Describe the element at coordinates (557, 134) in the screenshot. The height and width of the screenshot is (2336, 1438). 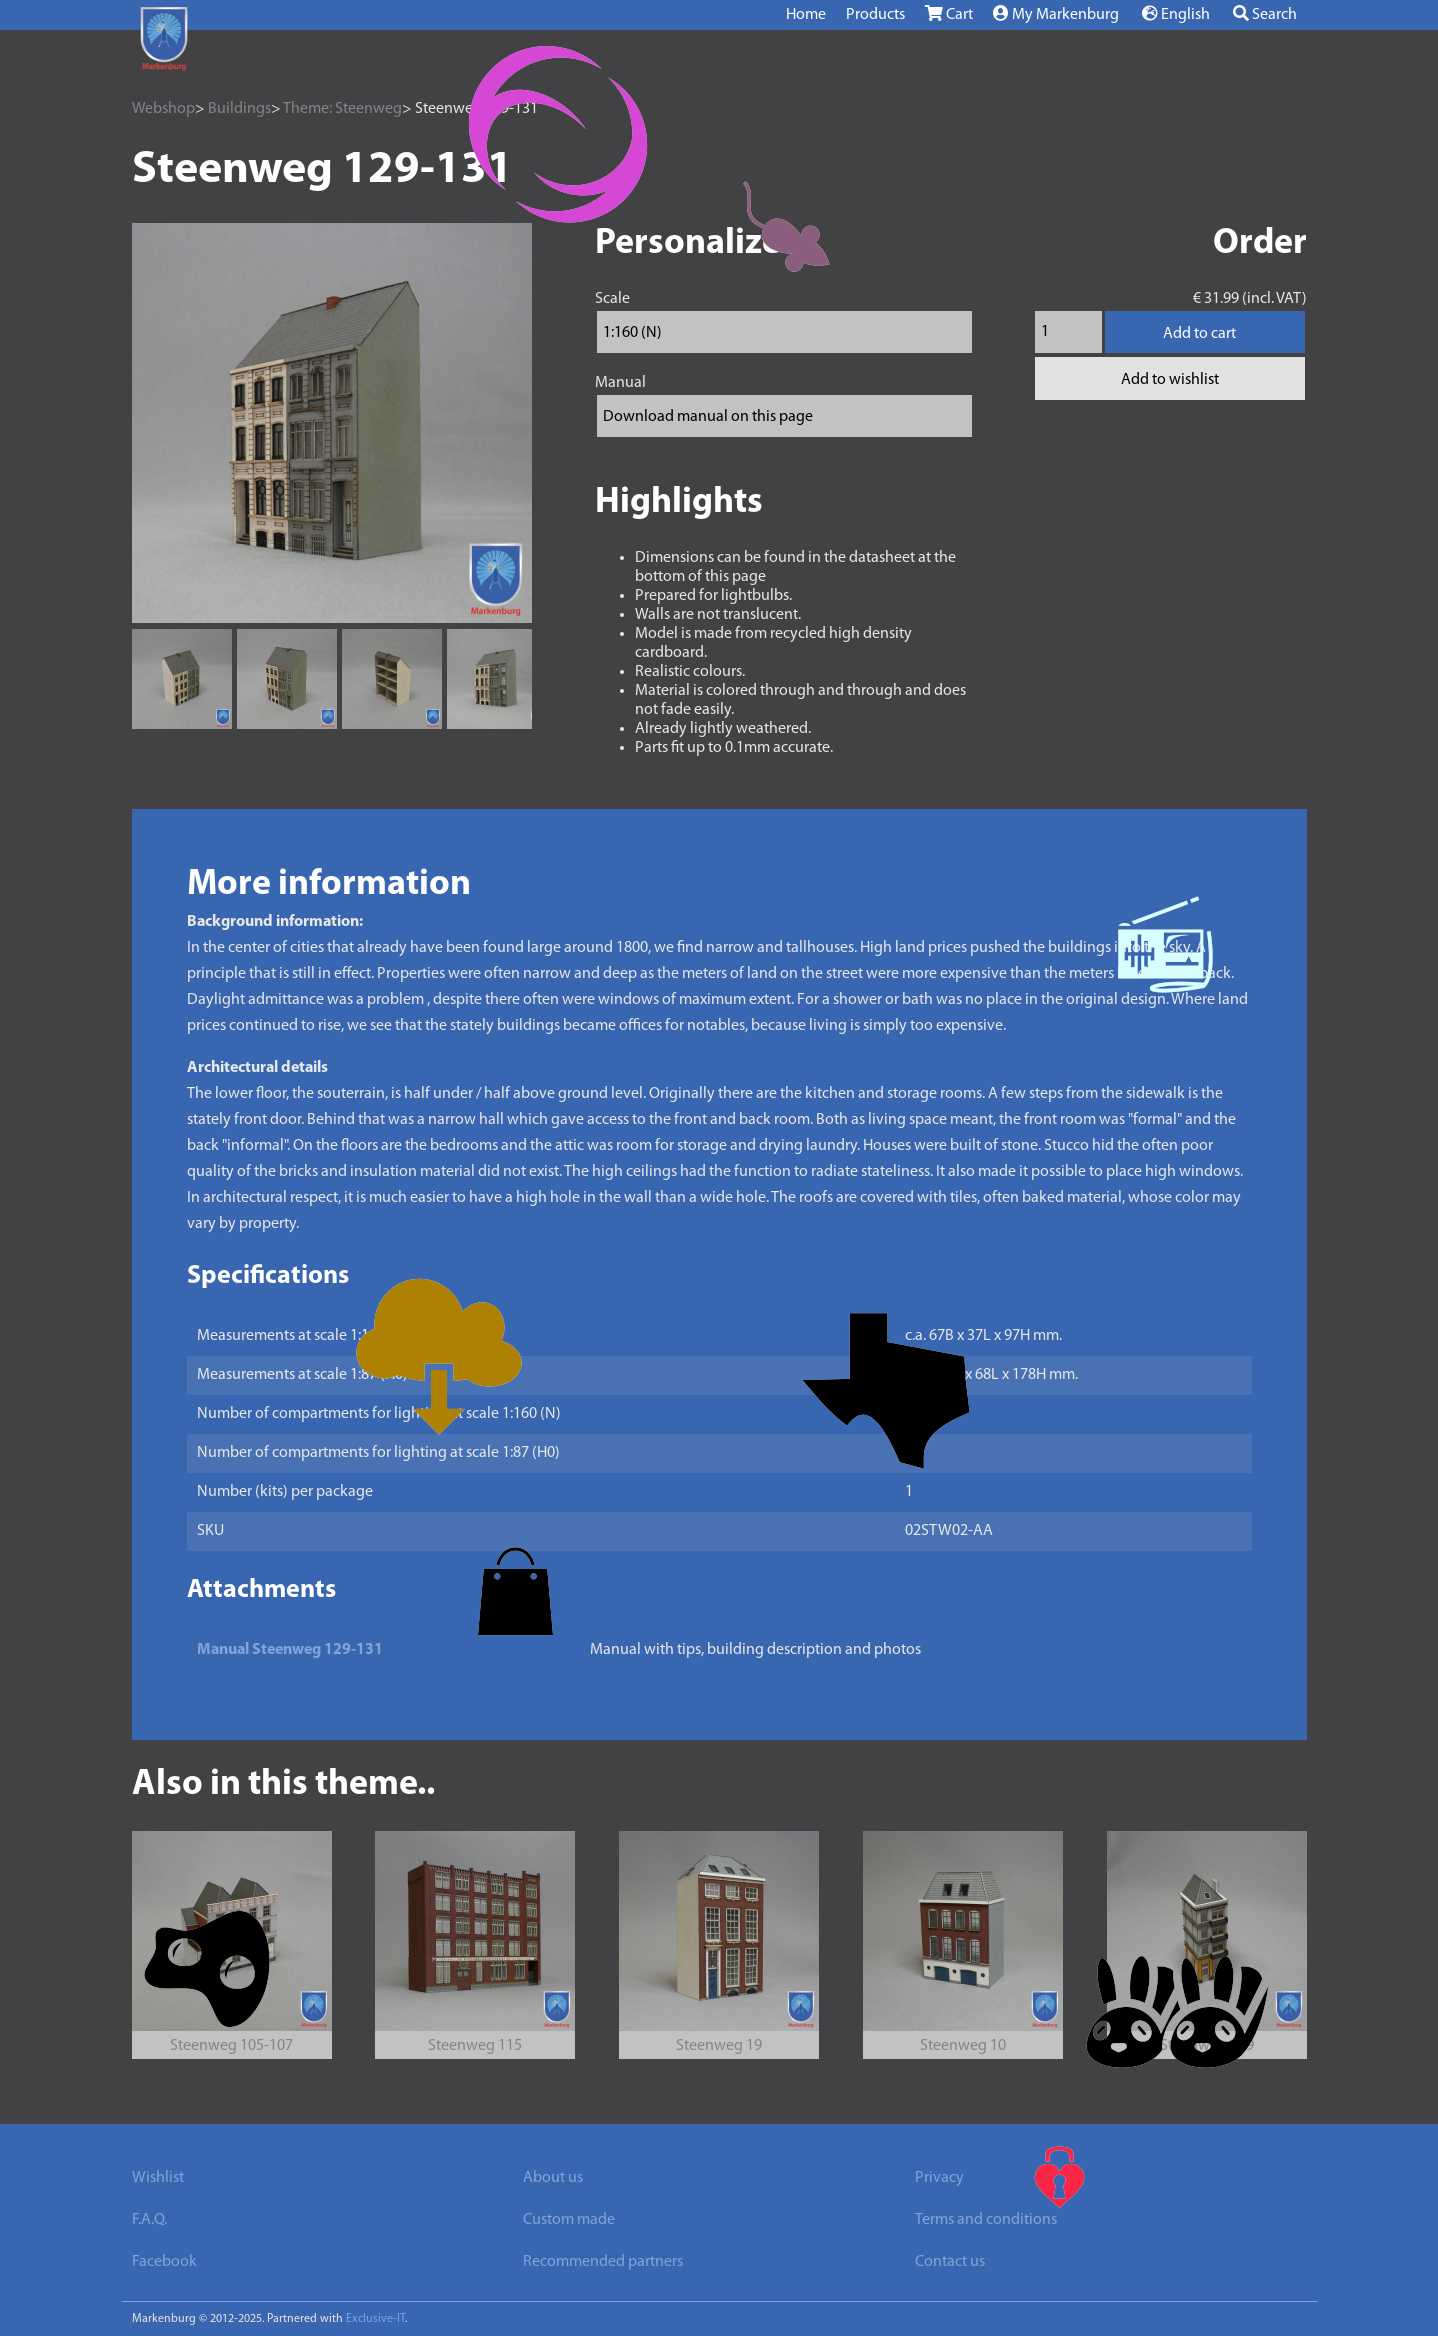
I see `indicates a beast or creature ability in a game interface` at that location.